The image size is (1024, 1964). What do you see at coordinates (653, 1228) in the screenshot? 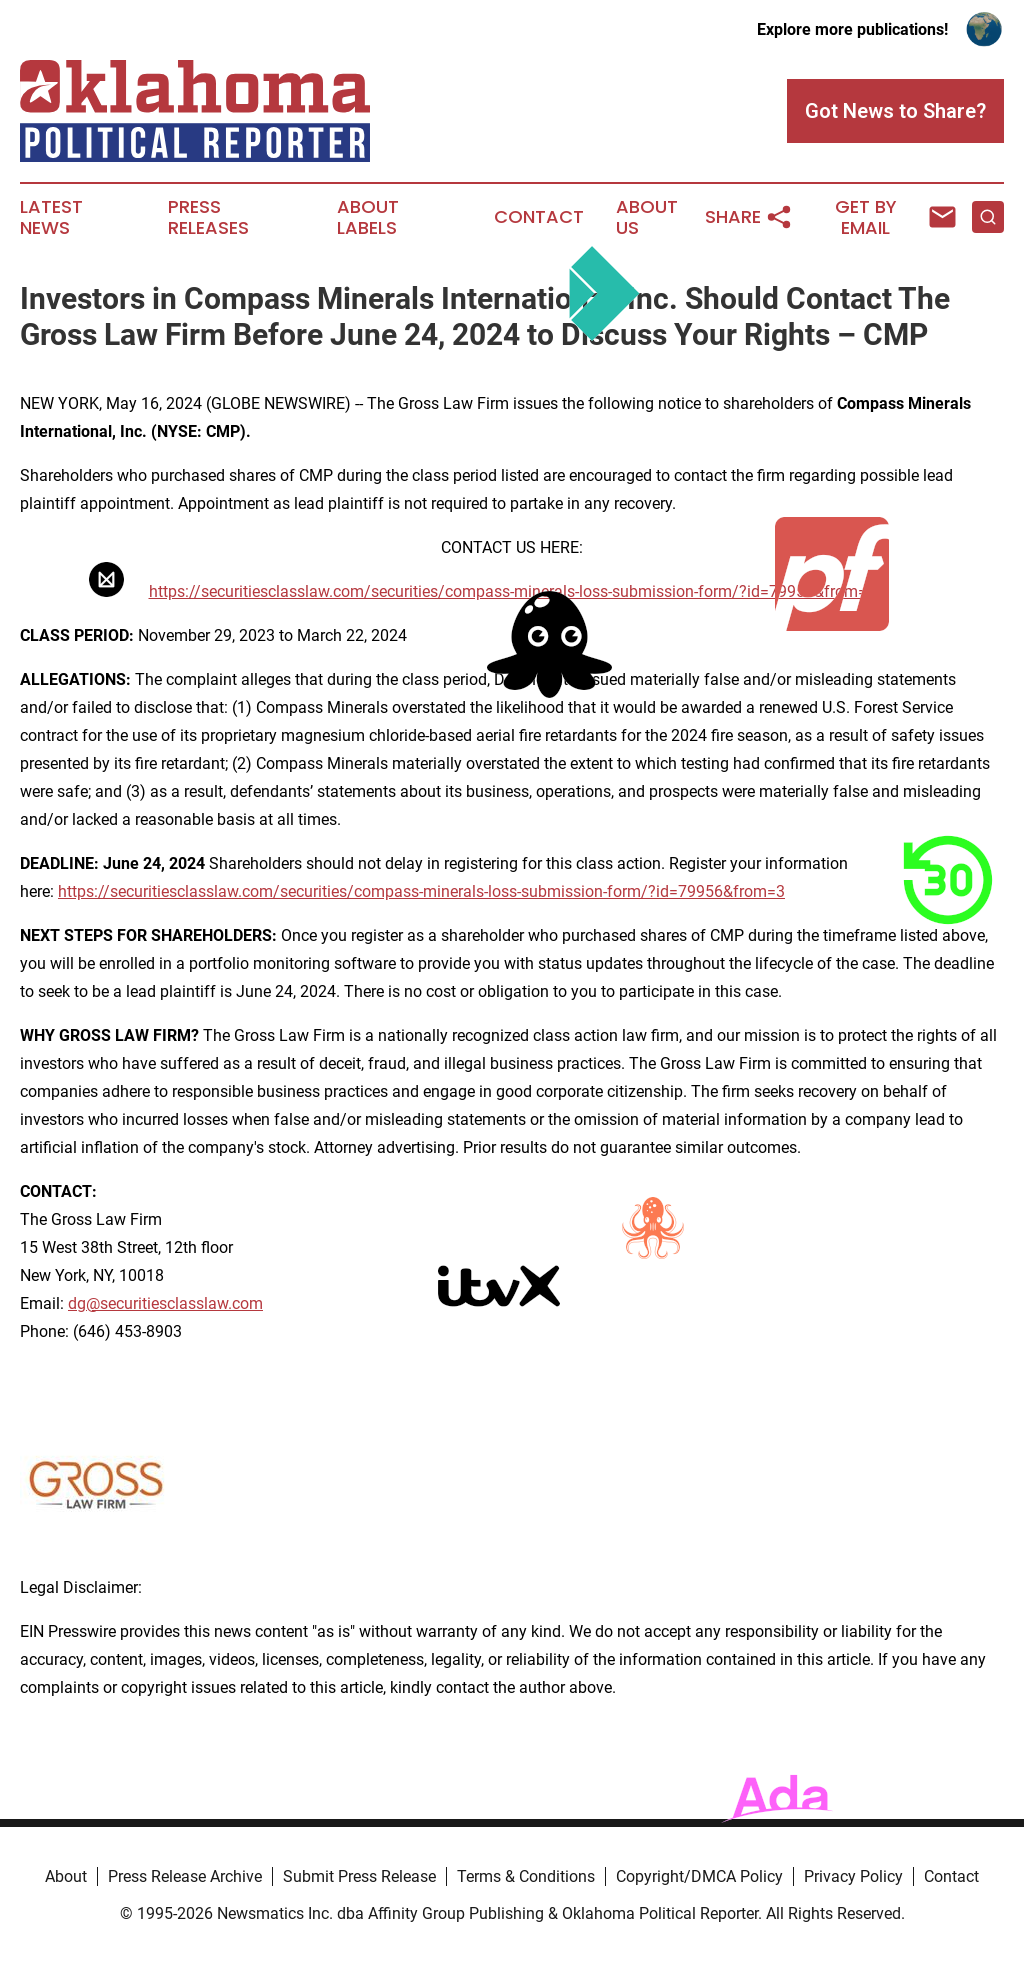
I see `testing library logo` at bounding box center [653, 1228].